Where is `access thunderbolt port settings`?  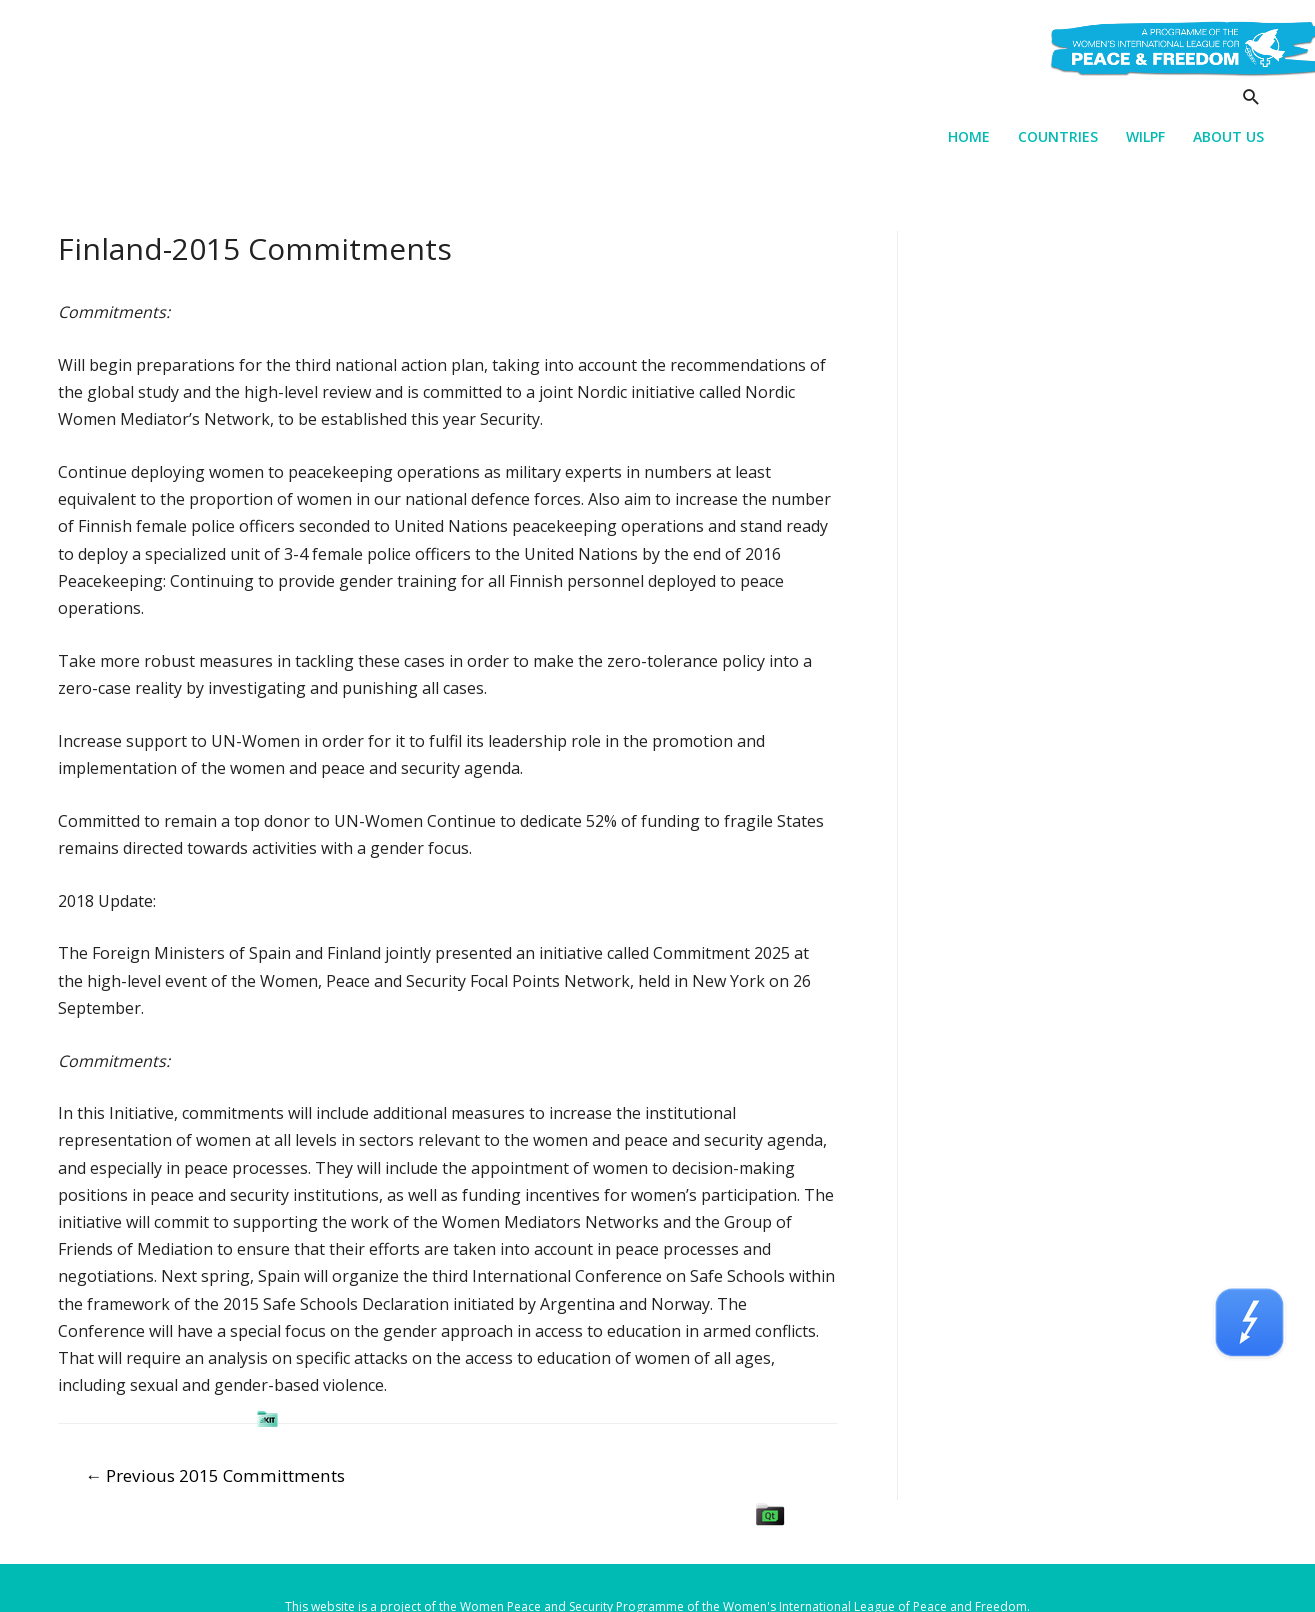 access thunderbolt port settings is located at coordinates (1249, 1323).